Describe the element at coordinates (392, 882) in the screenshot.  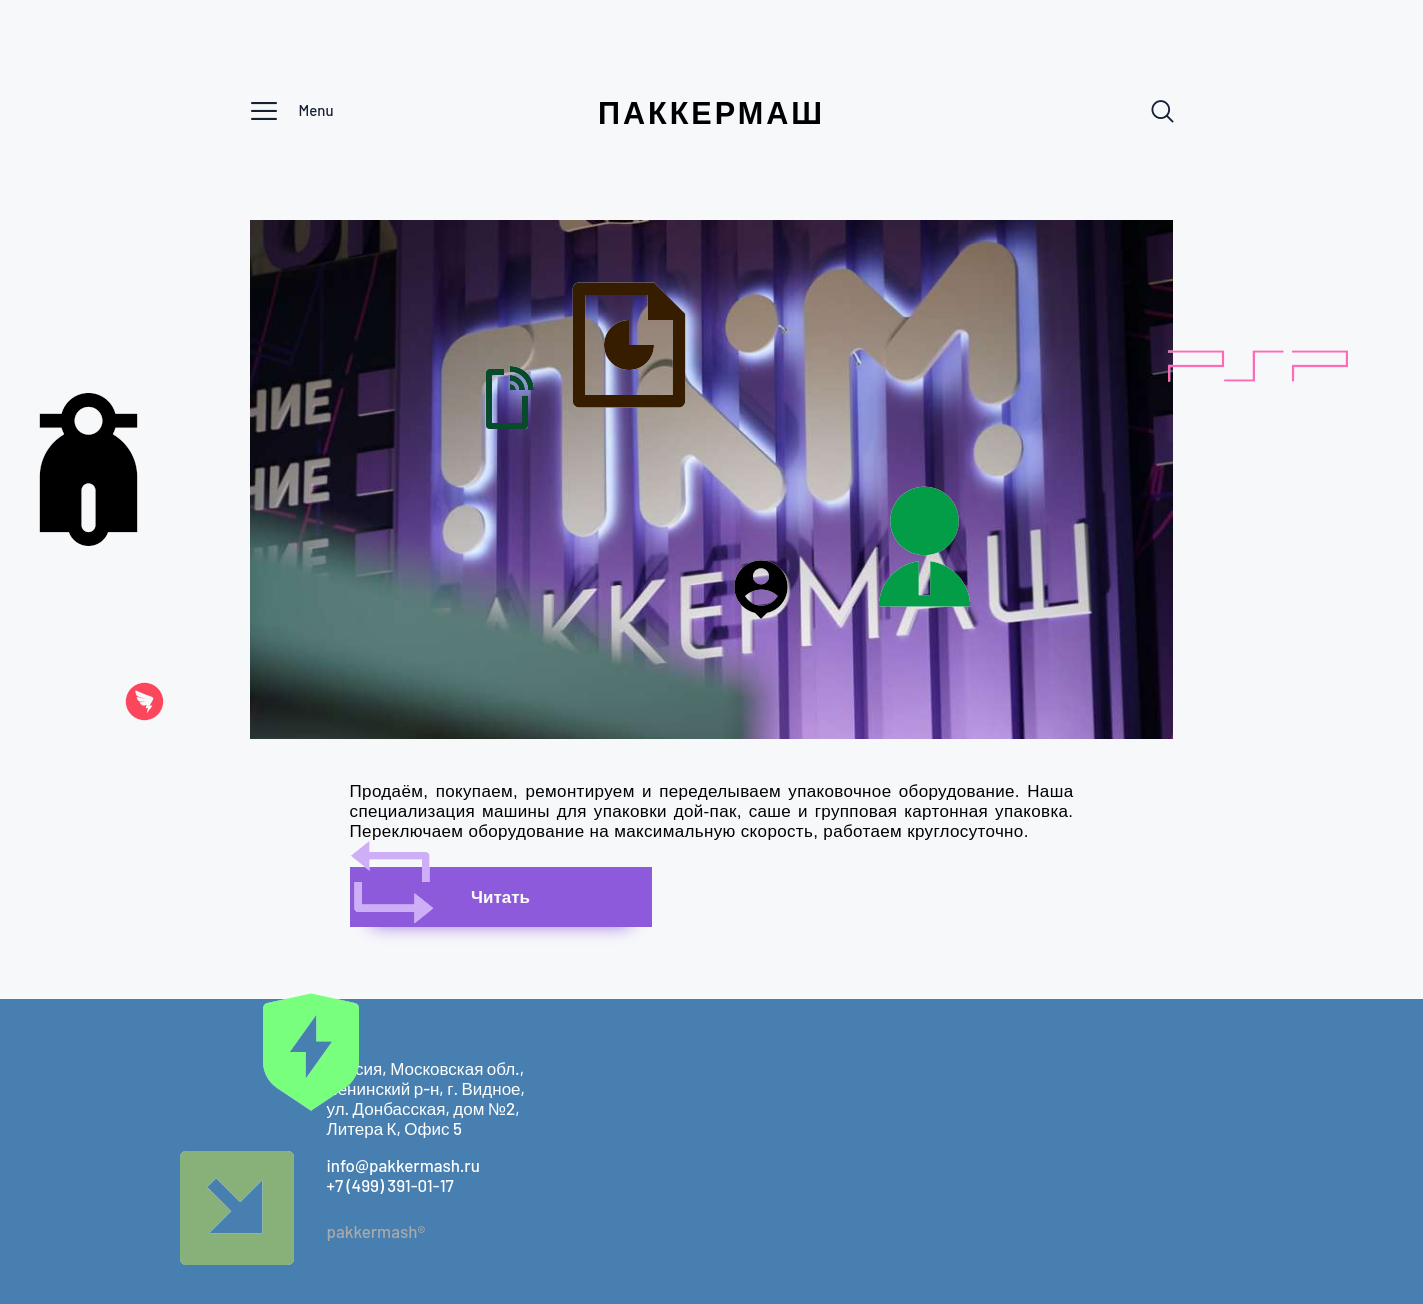
I see `enable repeat playback mode` at that location.